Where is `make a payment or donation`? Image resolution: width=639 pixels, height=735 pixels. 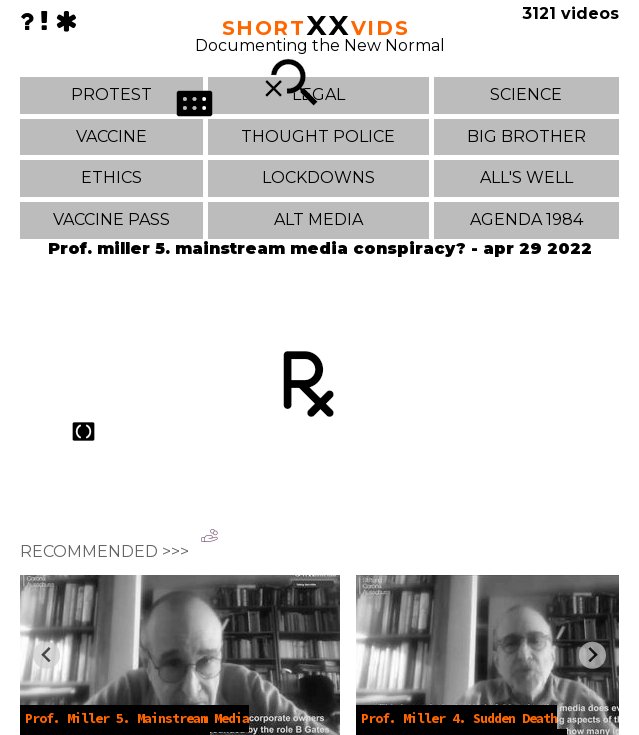 make a payment or donation is located at coordinates (210, 536).